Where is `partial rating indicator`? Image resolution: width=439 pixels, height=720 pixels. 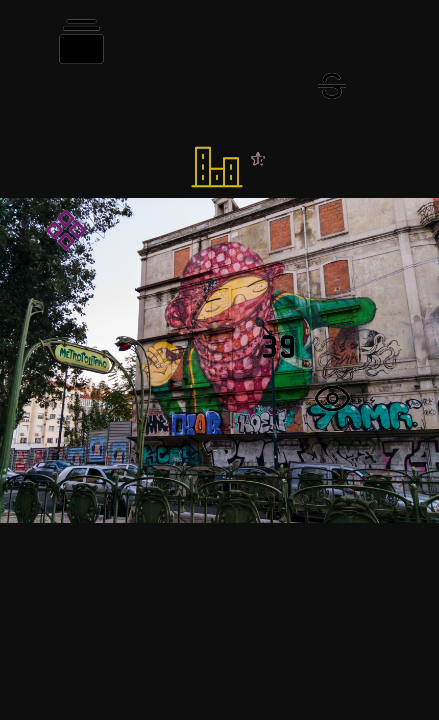 partial rating indicator is located at coordinates (258, 159).